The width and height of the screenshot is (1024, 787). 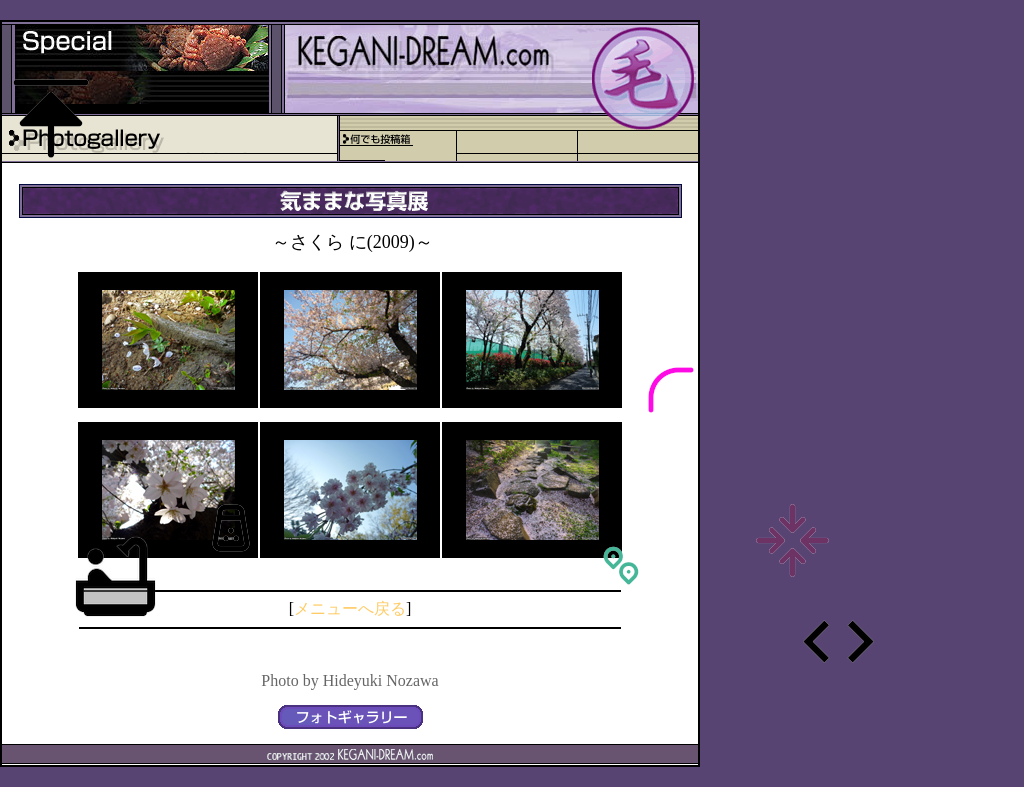 What do you see at coordinates (621, 566) in the screenshot?
I see `view multiple saved locations` at bounding box center [621, 566].